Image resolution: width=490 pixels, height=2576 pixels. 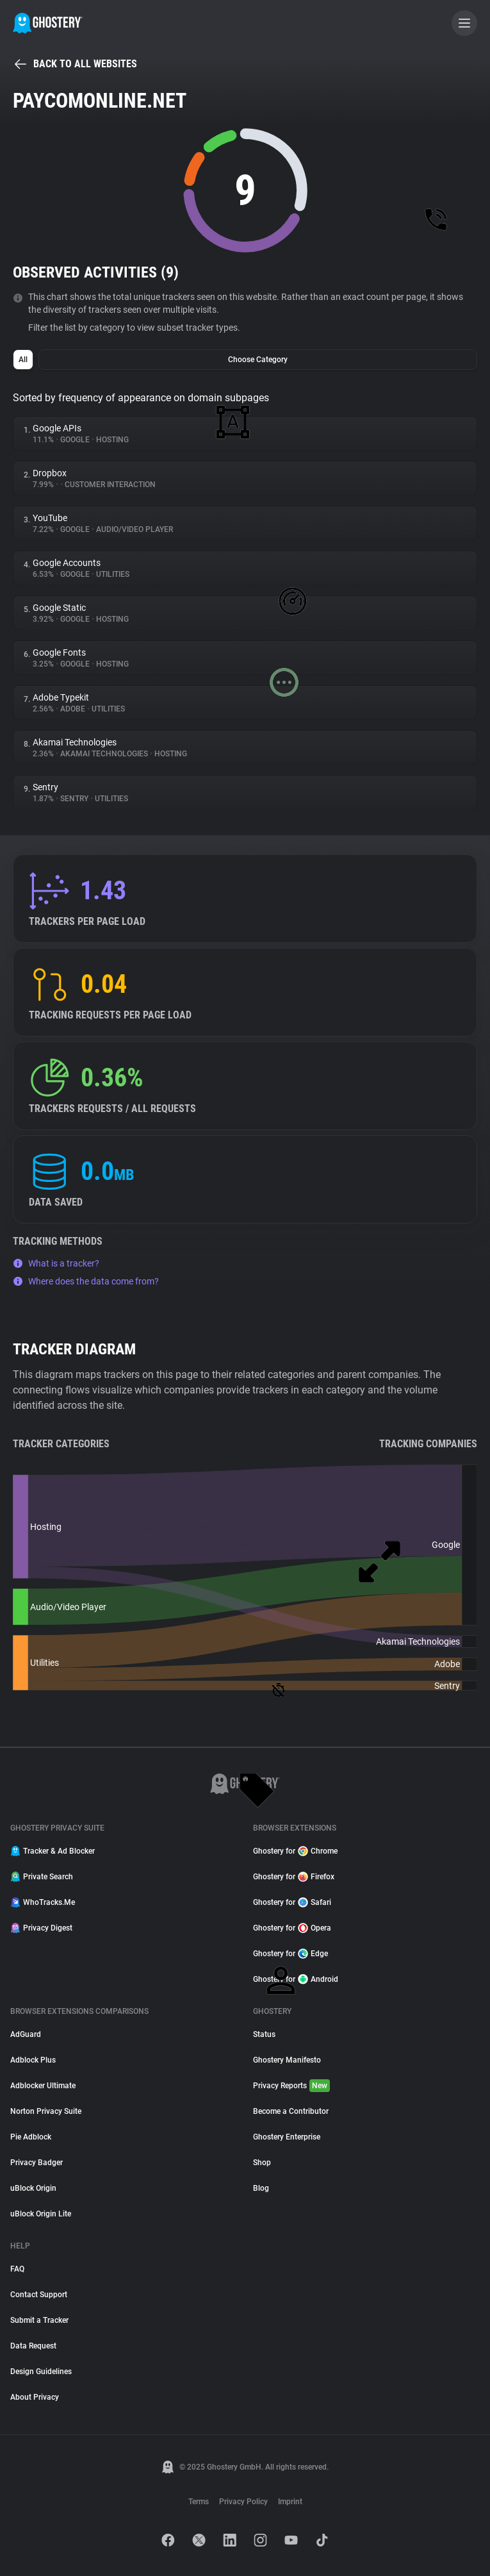 I want to click on add or view tags for an item, so click(x=256, y=1790).